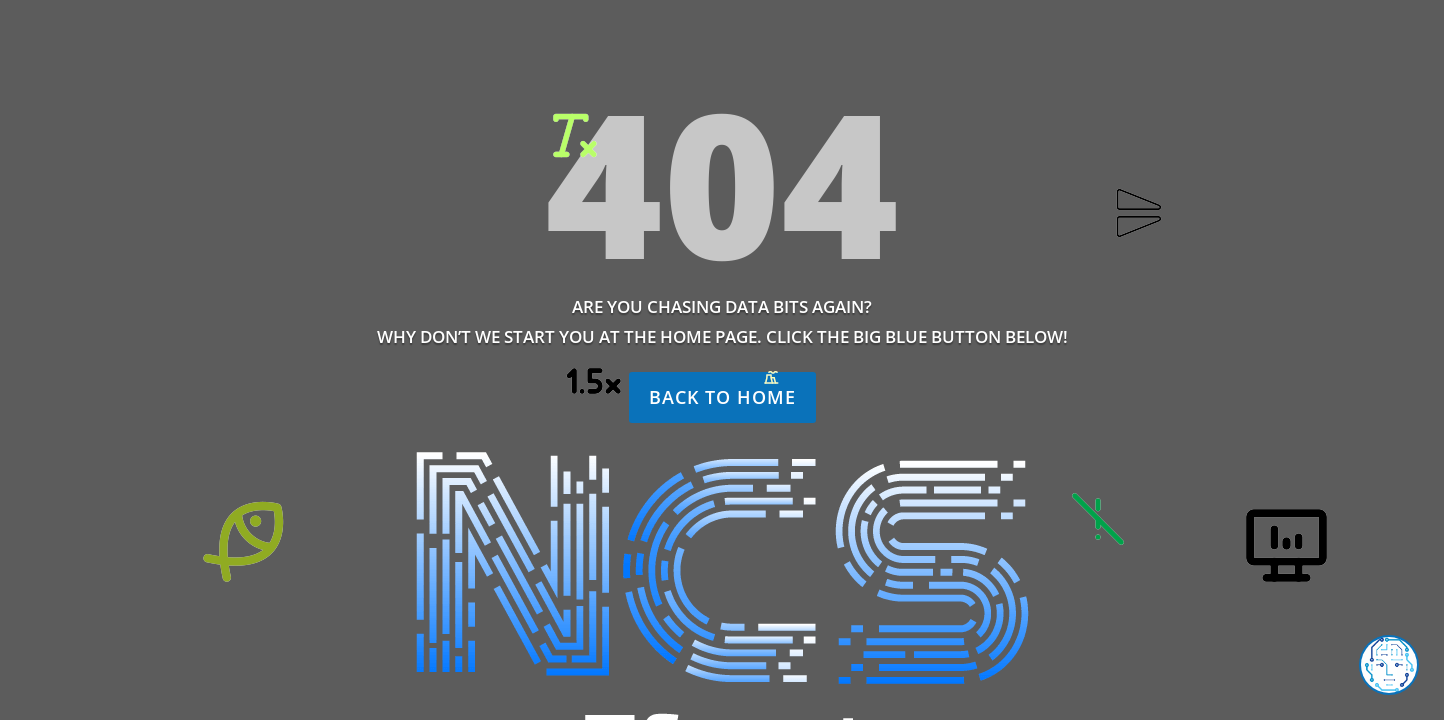 The image size is (1444, 720). What do you see at coordinates (1286, 545) in the screenshot?
I see `view desktop analytics dashboard` at bounding box center [1286, 545].